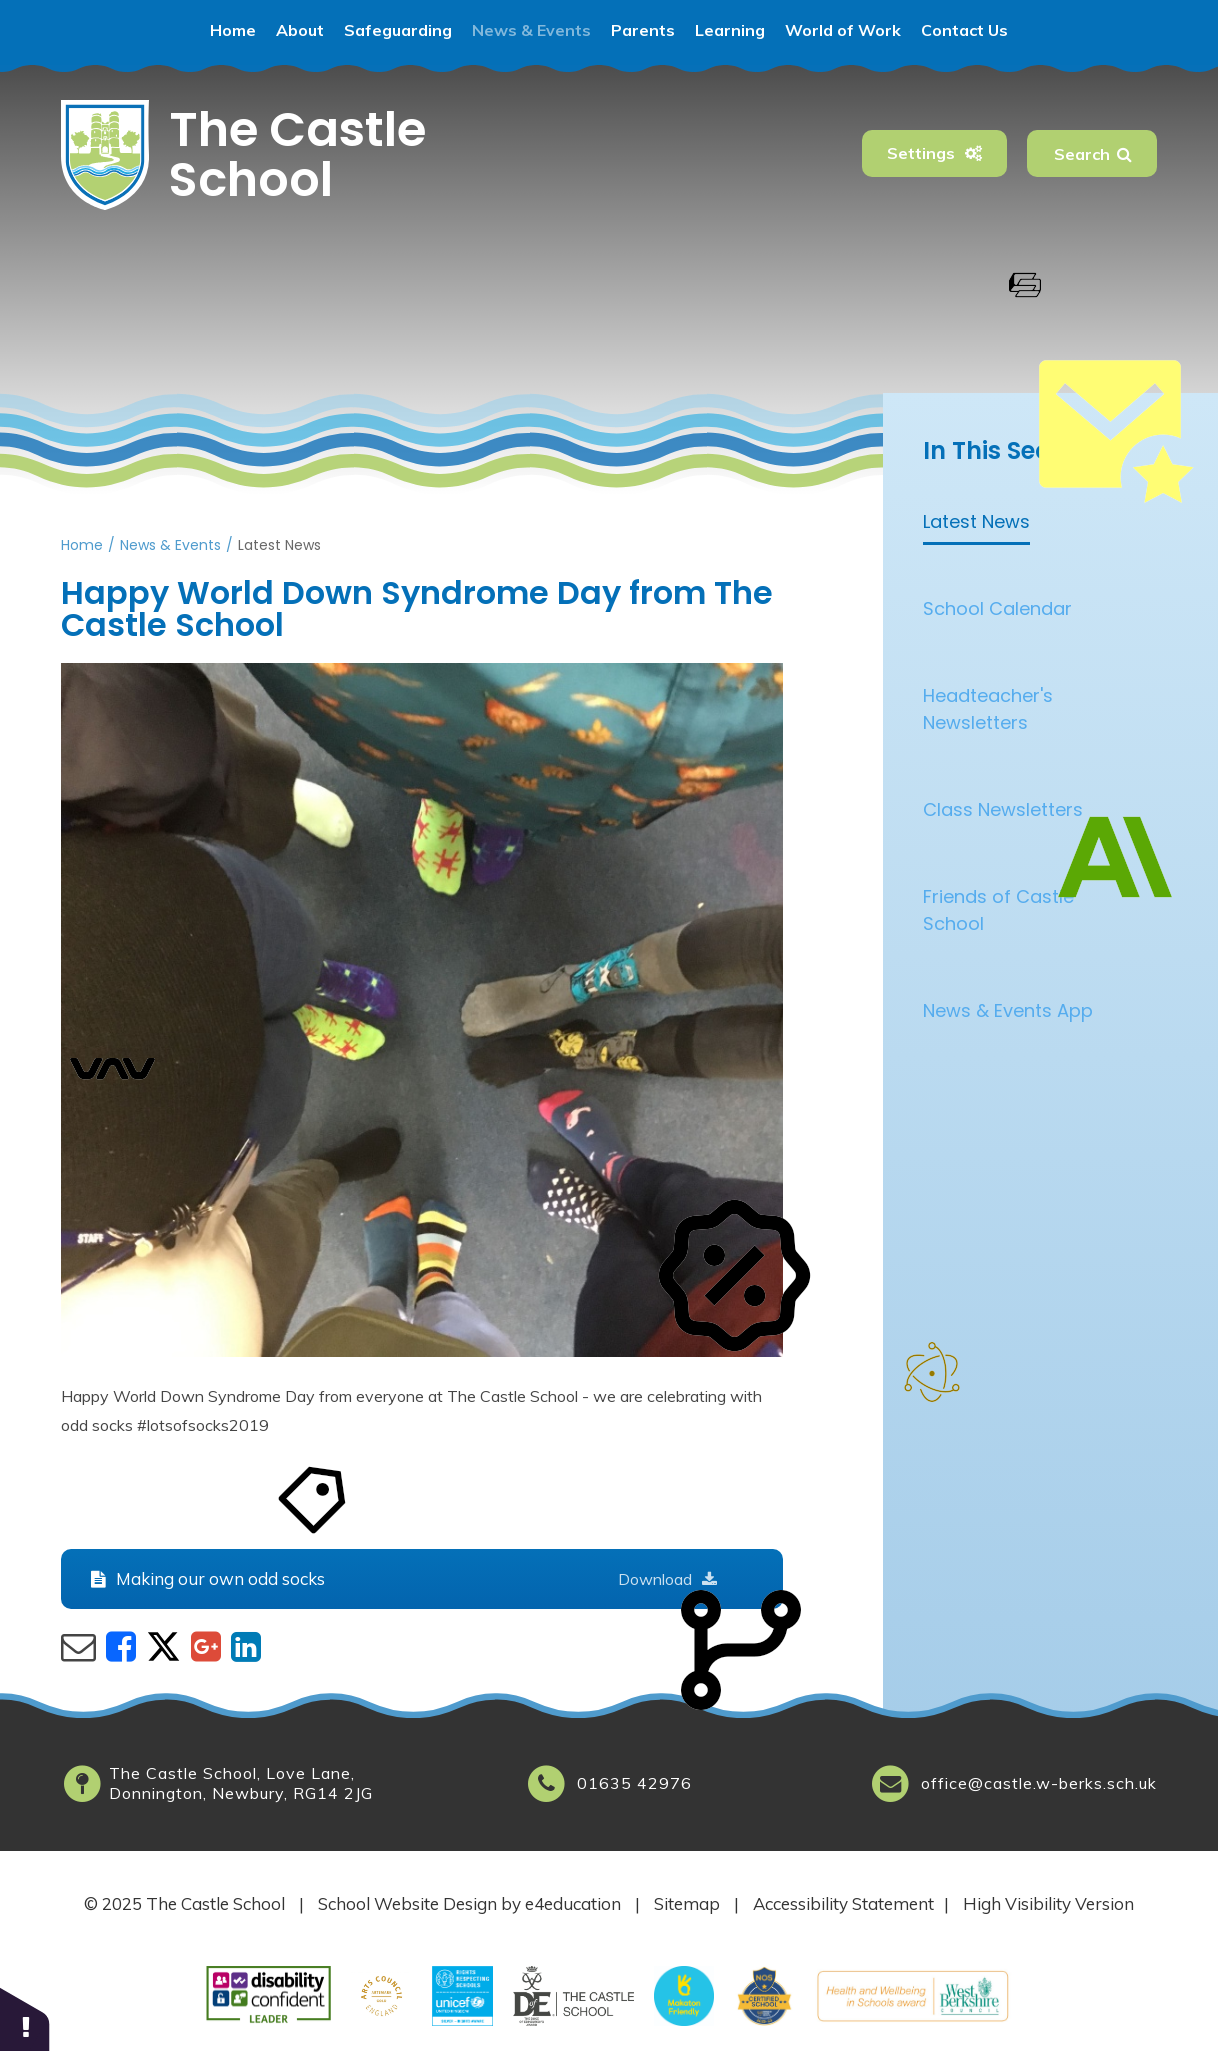 The image size is (1218, 2051). What do you see at coordinates (1110, 424) in the screenshot?
I see `view starred or important emails` at bounding box center [1110, 424].